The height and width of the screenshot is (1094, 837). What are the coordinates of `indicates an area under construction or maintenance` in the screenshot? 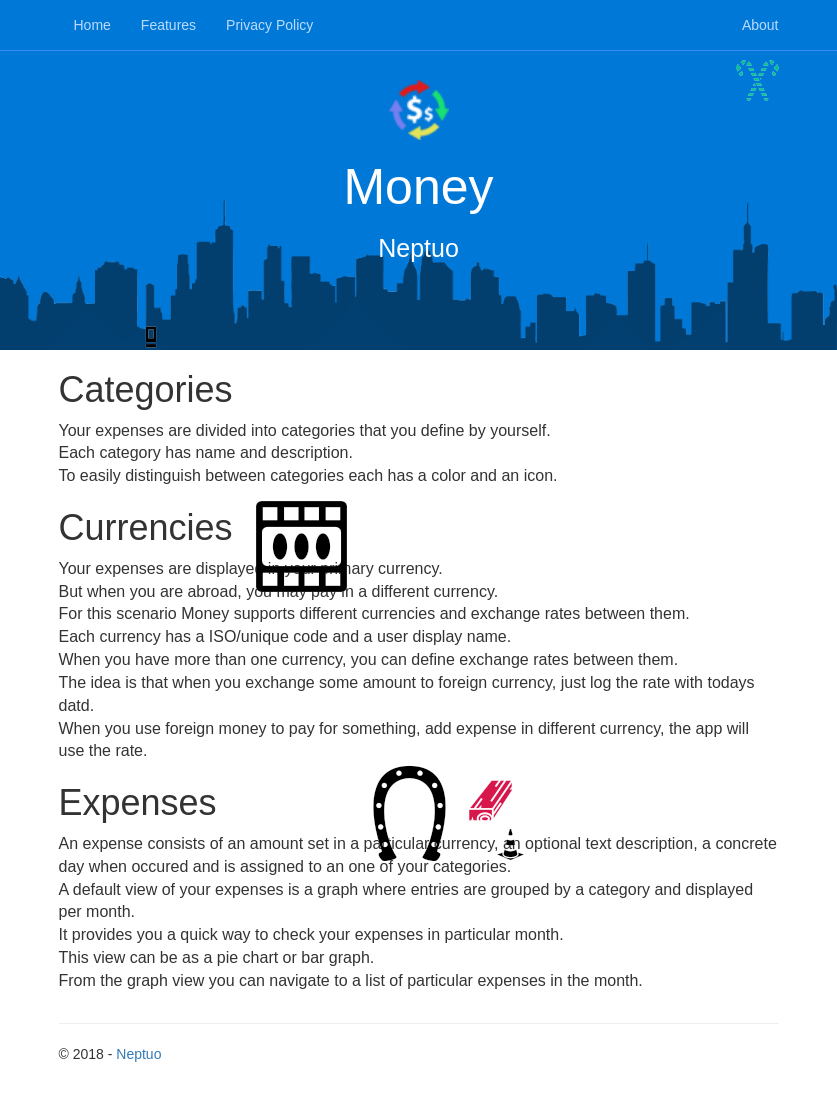 It's located at (510, 844).